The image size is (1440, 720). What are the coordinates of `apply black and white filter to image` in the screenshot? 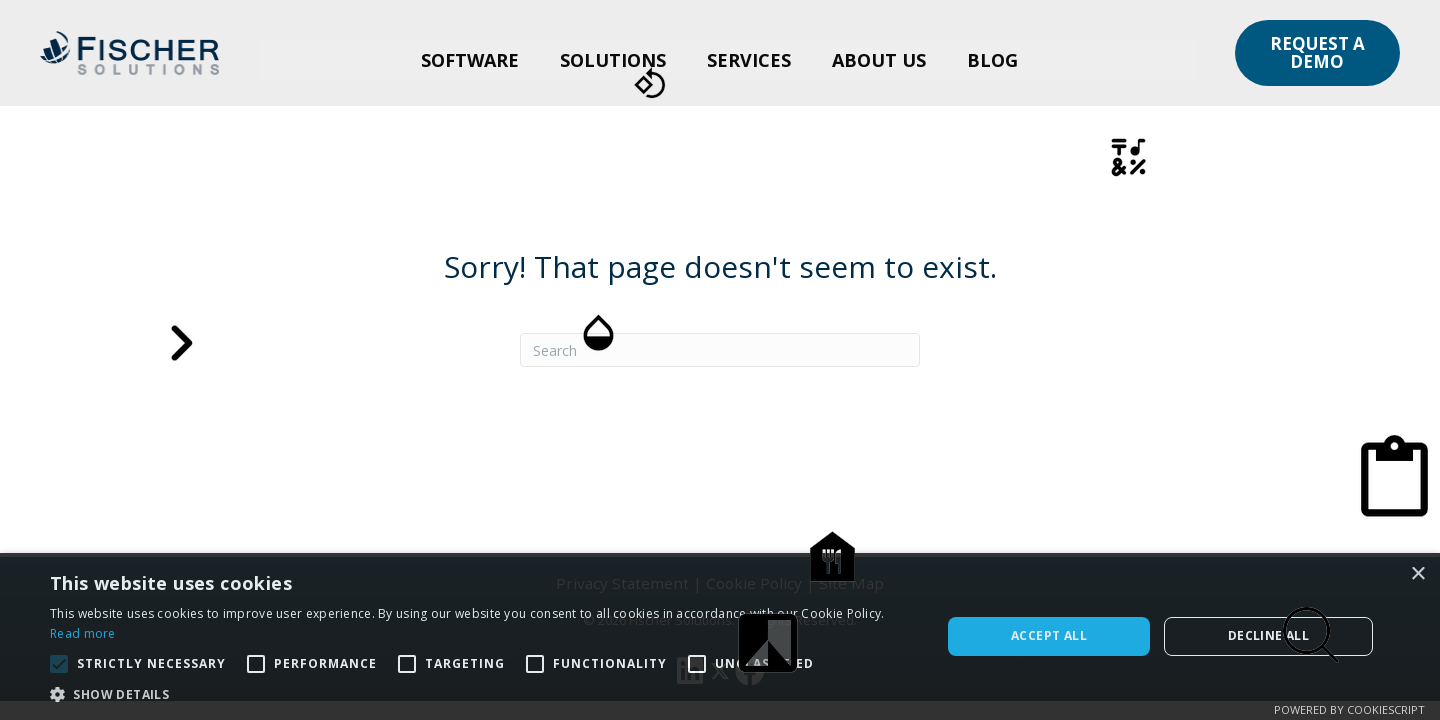 It's located at (768, 643).